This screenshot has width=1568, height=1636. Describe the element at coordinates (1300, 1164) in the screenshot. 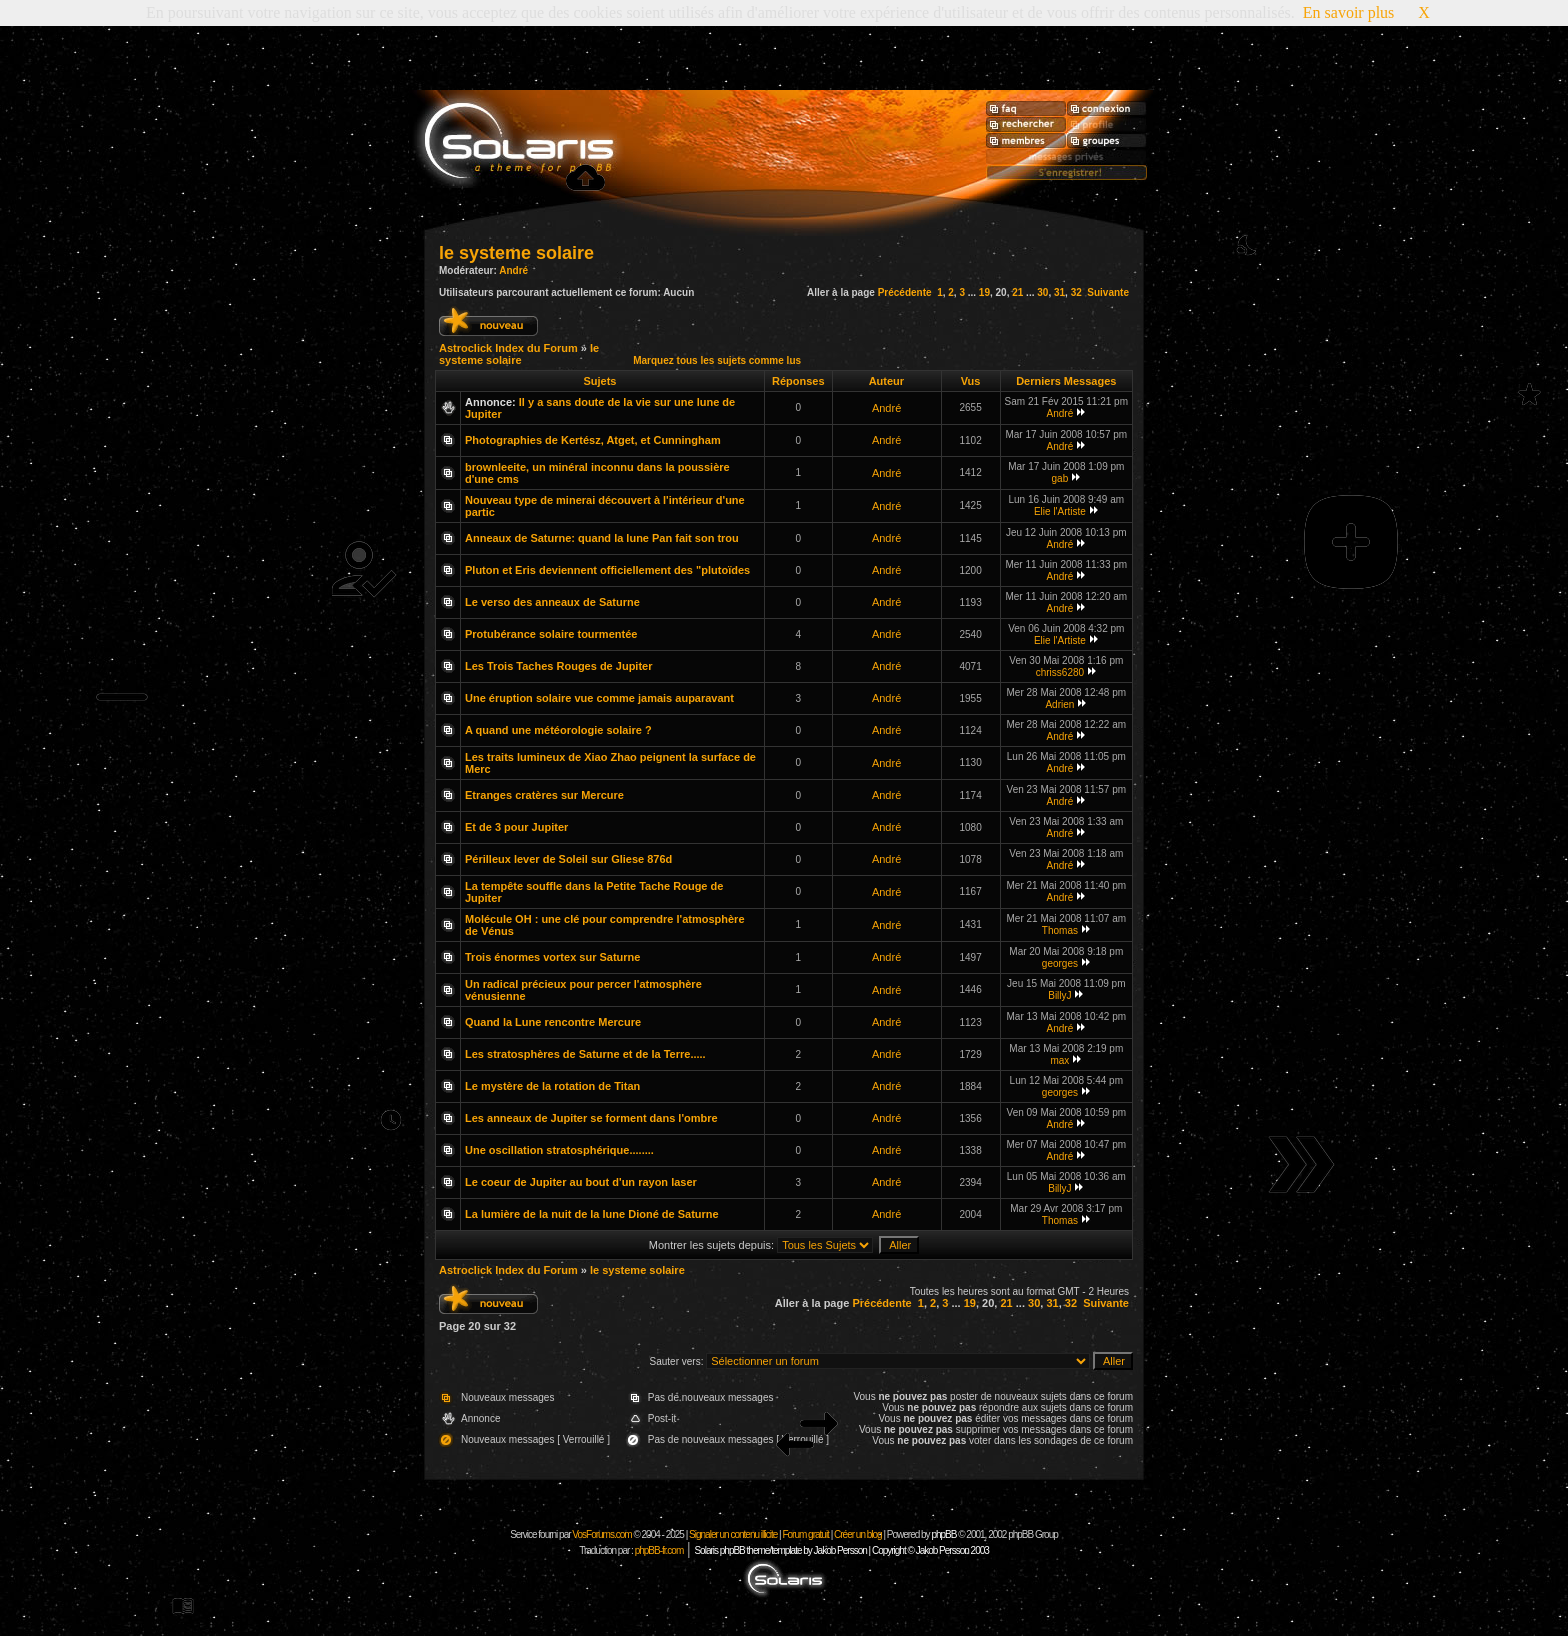

I see `skip forward or advance quickly` at that location.